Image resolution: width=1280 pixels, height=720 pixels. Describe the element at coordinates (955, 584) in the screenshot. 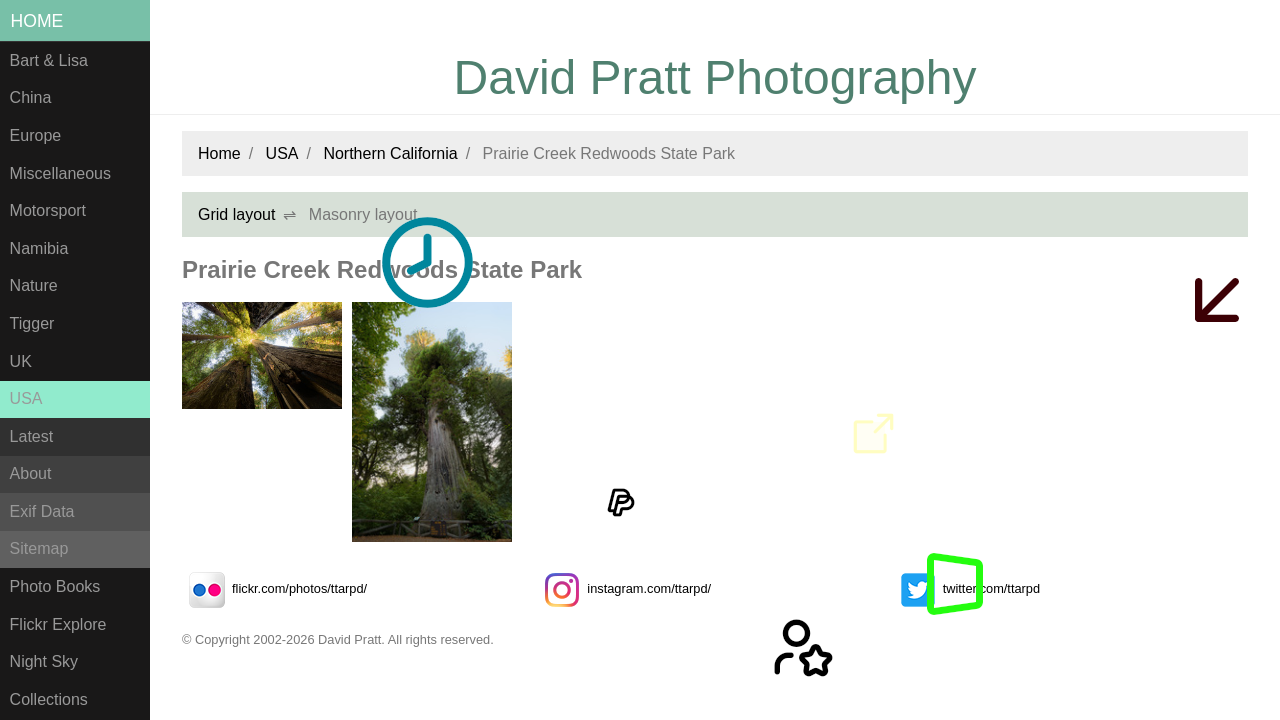

I see `adjust perspective or 3D view settings` at that location.